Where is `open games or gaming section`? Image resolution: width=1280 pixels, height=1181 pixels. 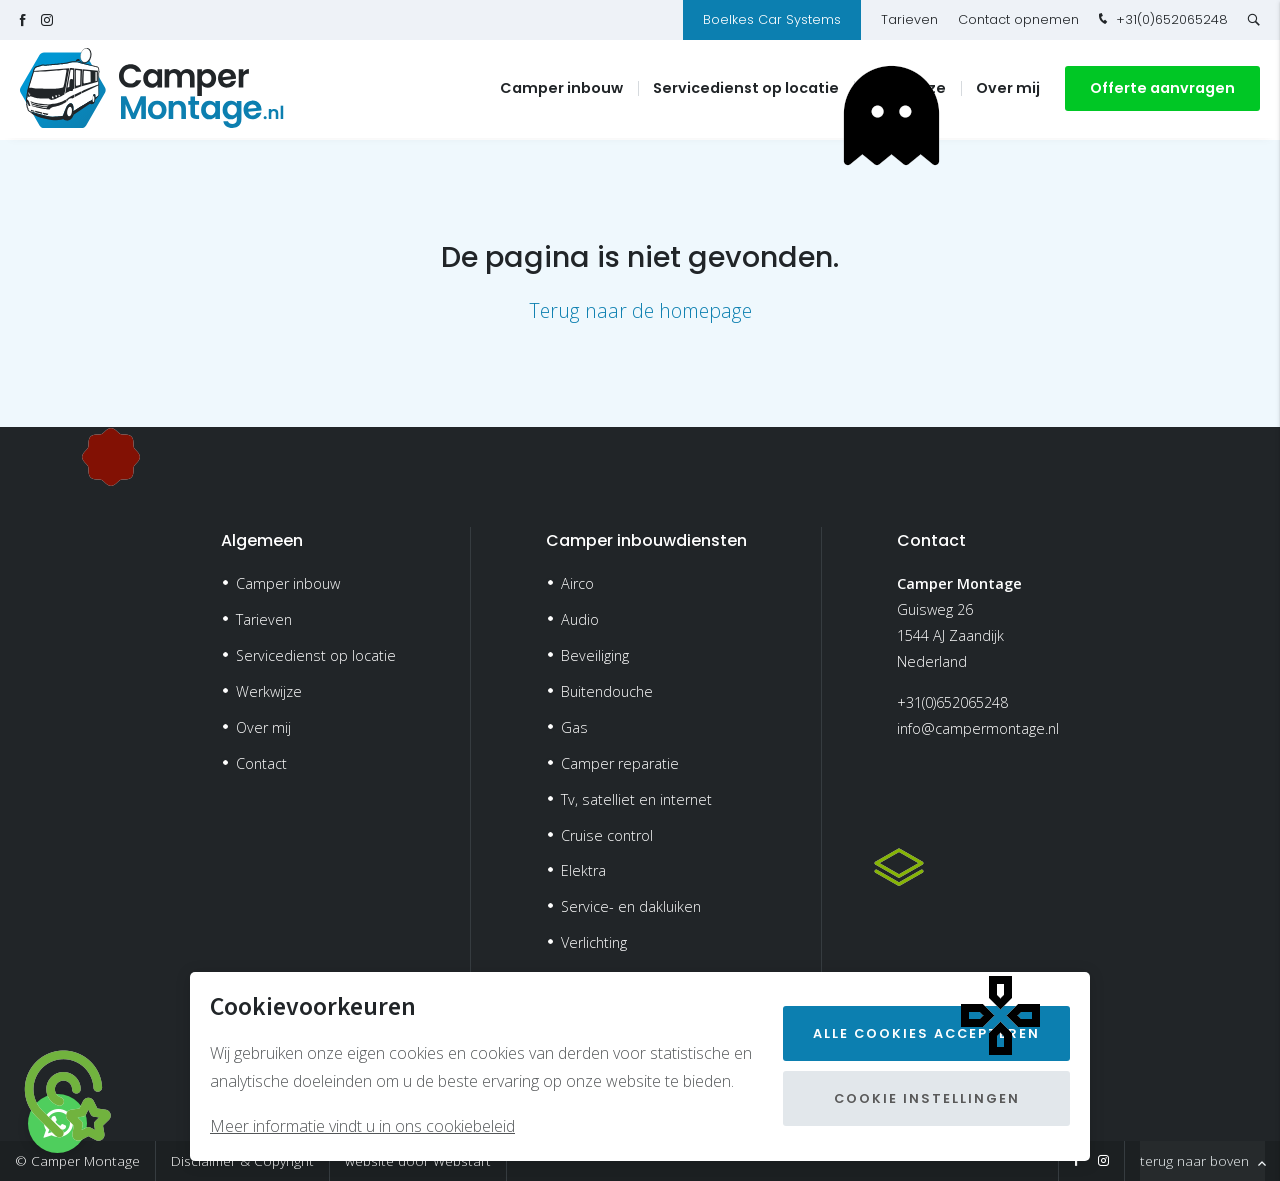 open games or gaming section is located at coordinates (1000, 1015).